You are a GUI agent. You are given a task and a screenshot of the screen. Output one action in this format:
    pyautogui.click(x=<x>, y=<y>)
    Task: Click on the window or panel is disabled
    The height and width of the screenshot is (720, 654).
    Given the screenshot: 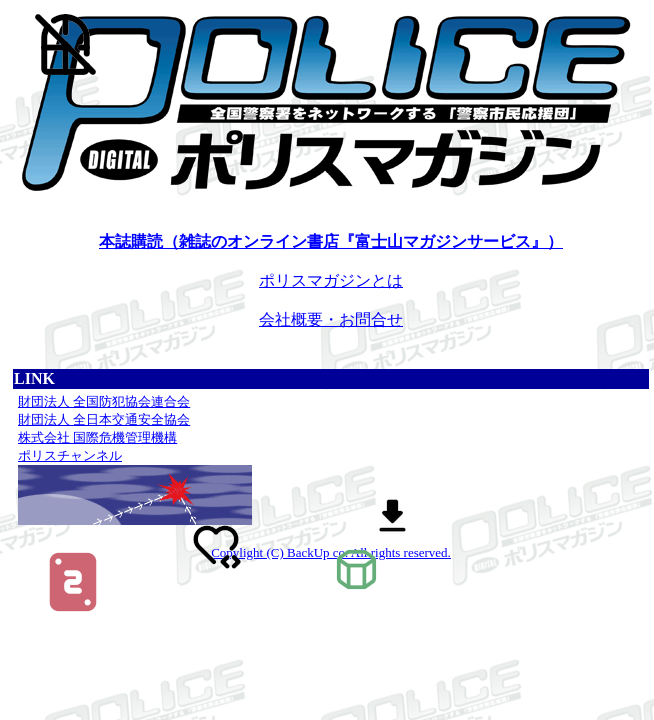 What is the action you would take?
    pyautogui.click(x=65, y=44)
    